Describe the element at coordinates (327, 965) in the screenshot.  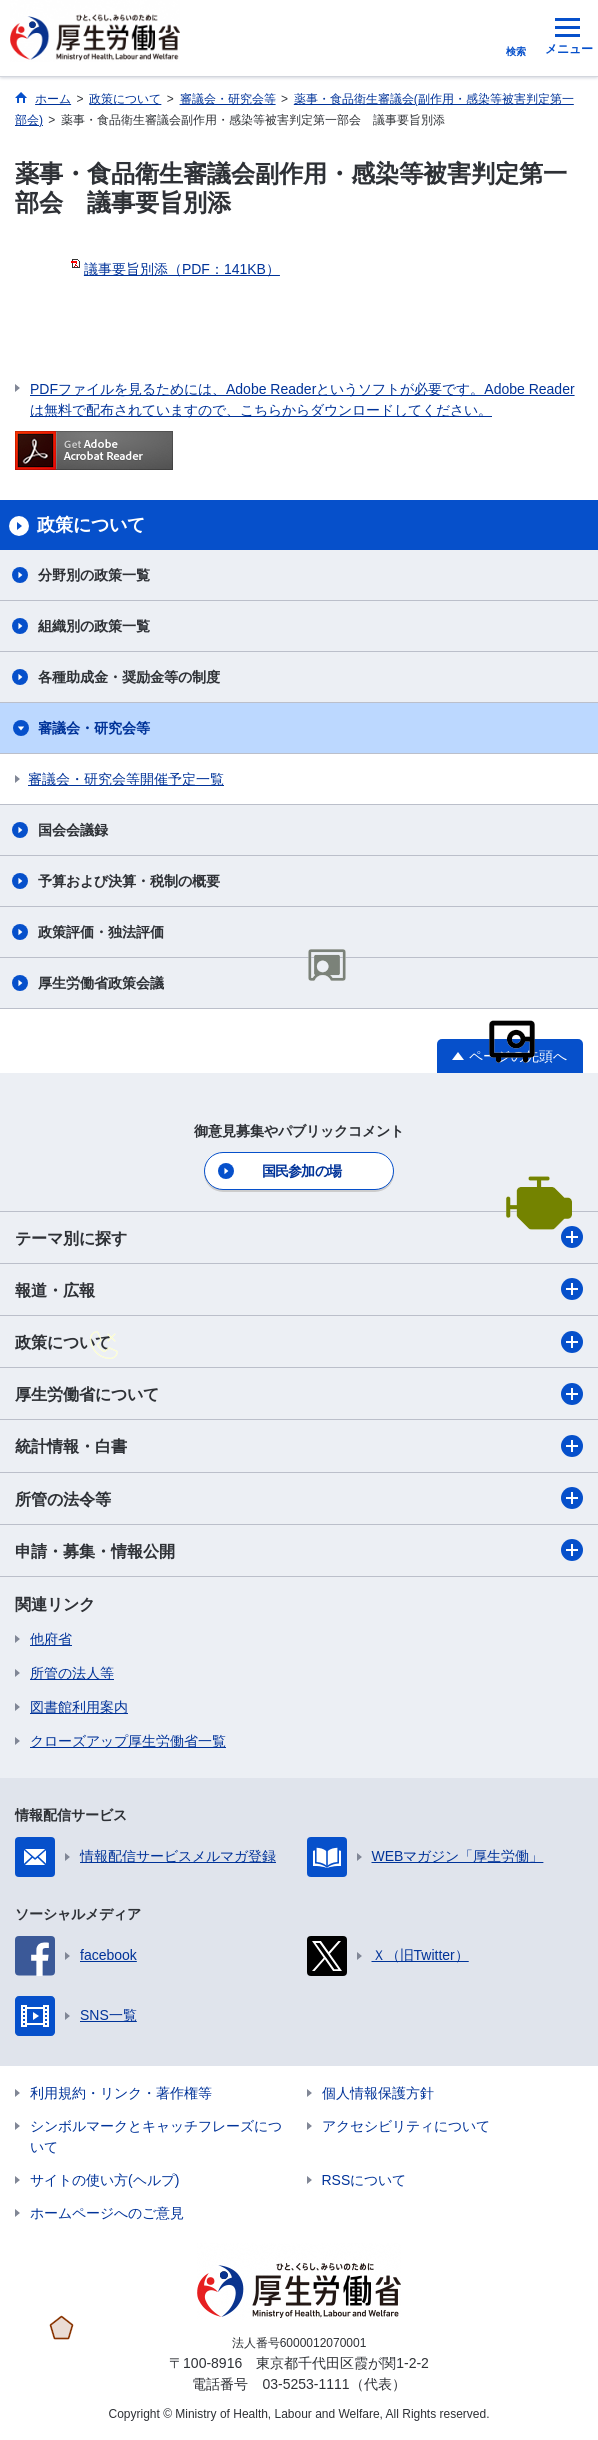
I see `access teaching or presentation mode` at that location.